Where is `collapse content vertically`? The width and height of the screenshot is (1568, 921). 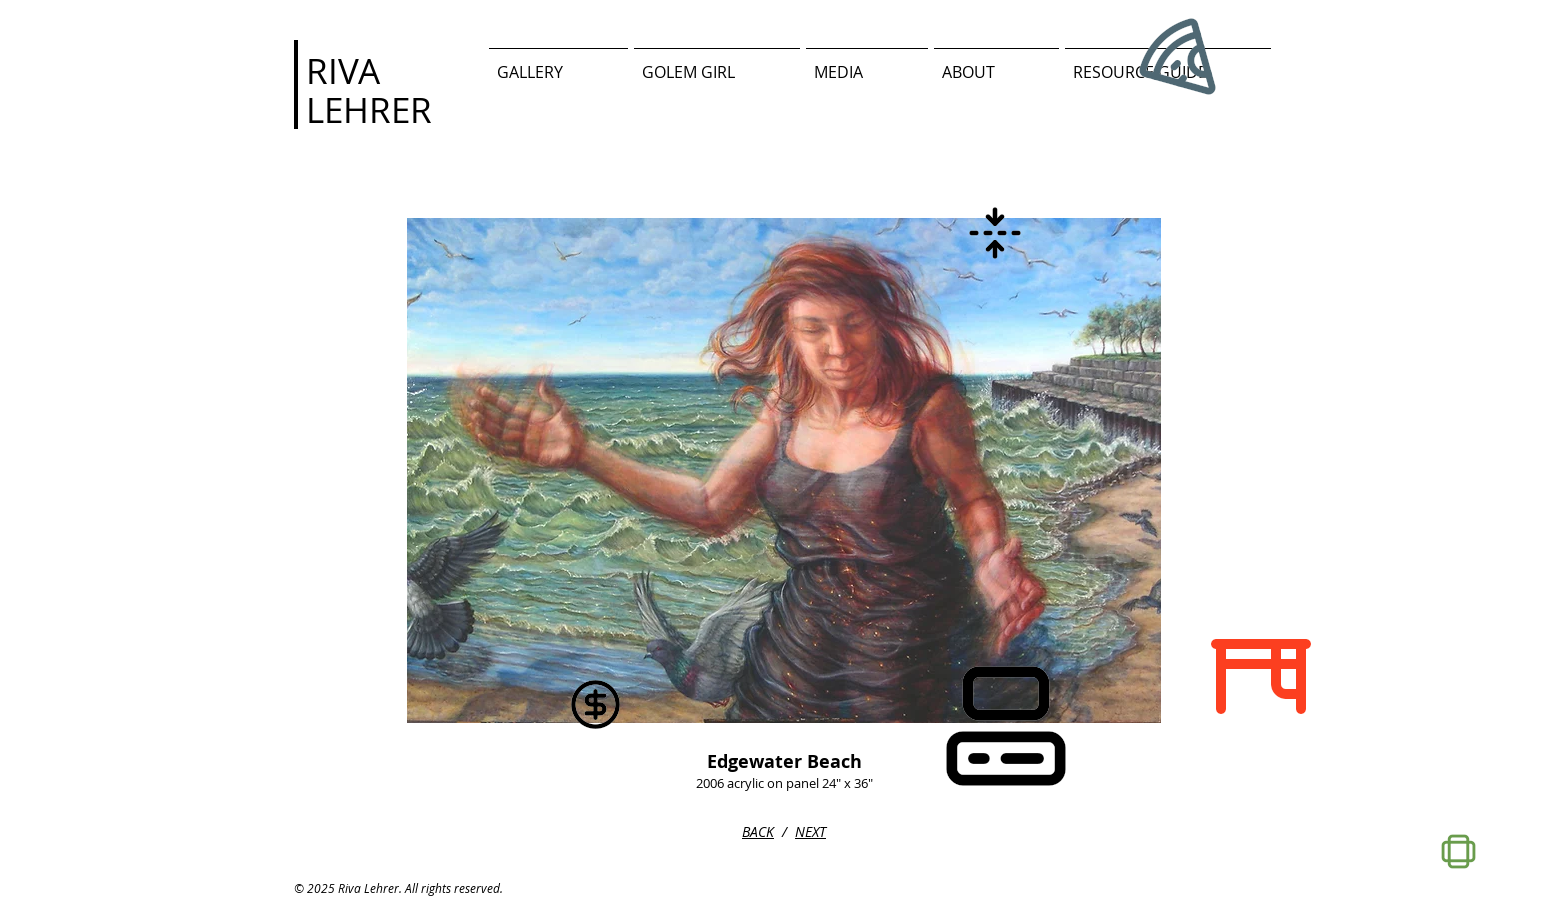
collapse content vertically is located at coordinates (995, 233).